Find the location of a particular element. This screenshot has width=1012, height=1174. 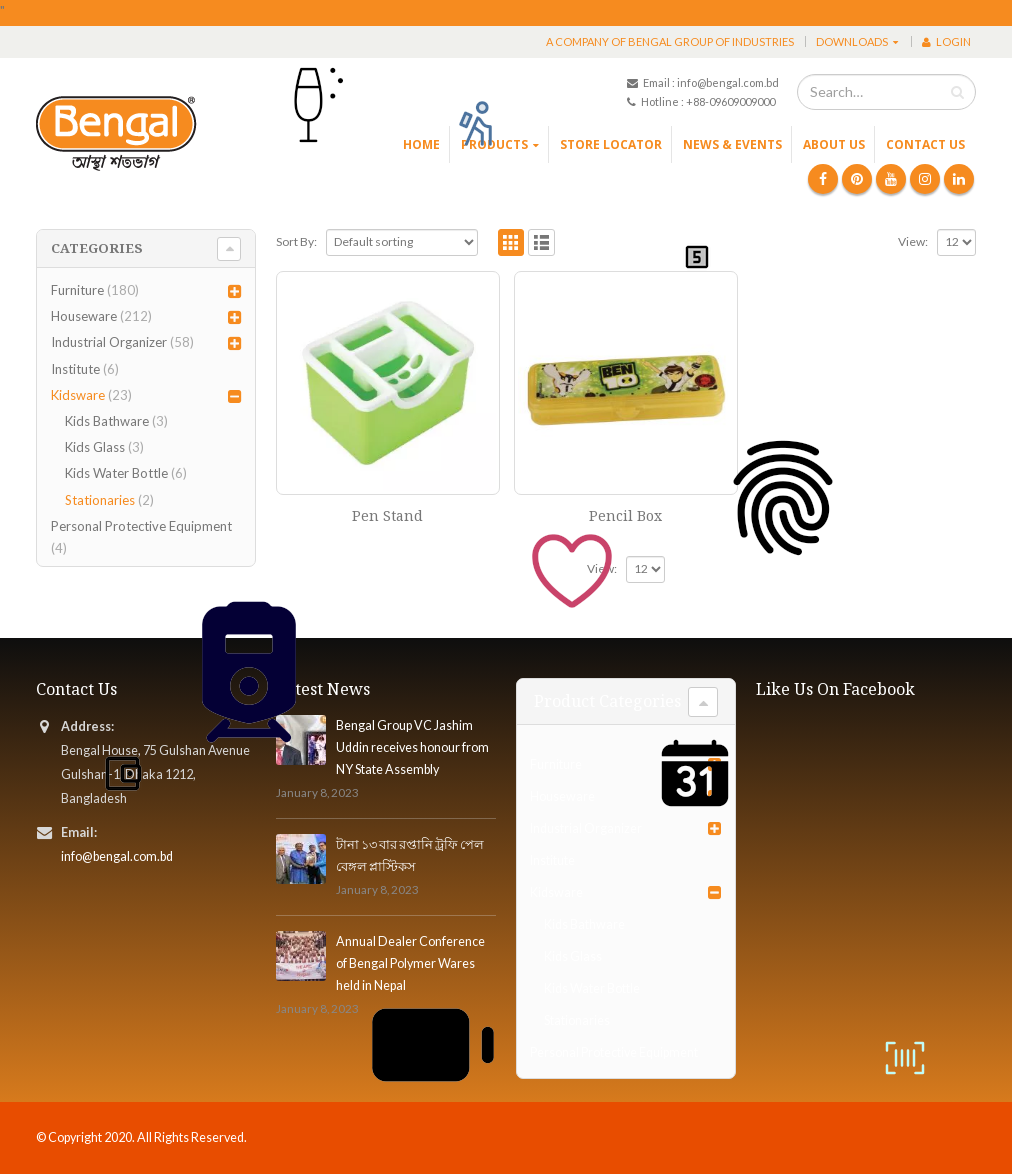

access your wallet or payment methods is located at coordinates (122, 773).